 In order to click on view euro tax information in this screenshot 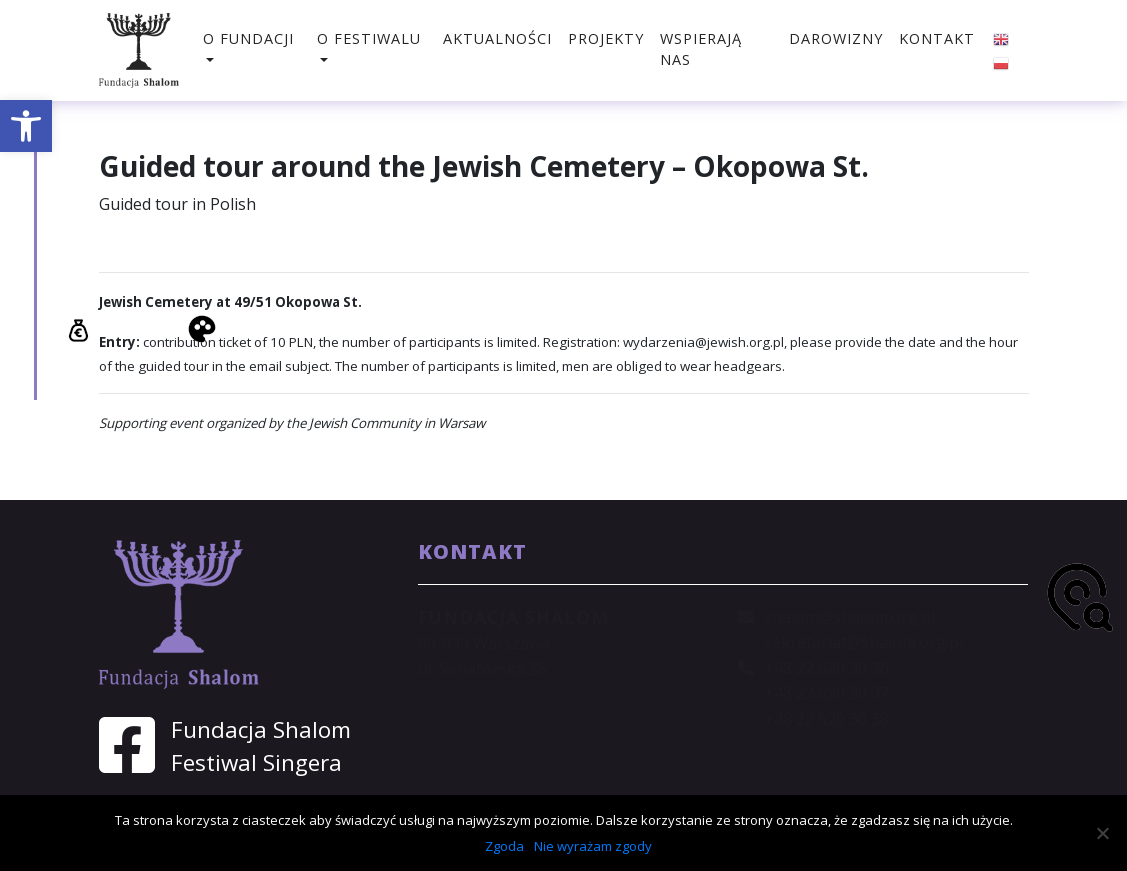, I will do `click(78, 330)`.